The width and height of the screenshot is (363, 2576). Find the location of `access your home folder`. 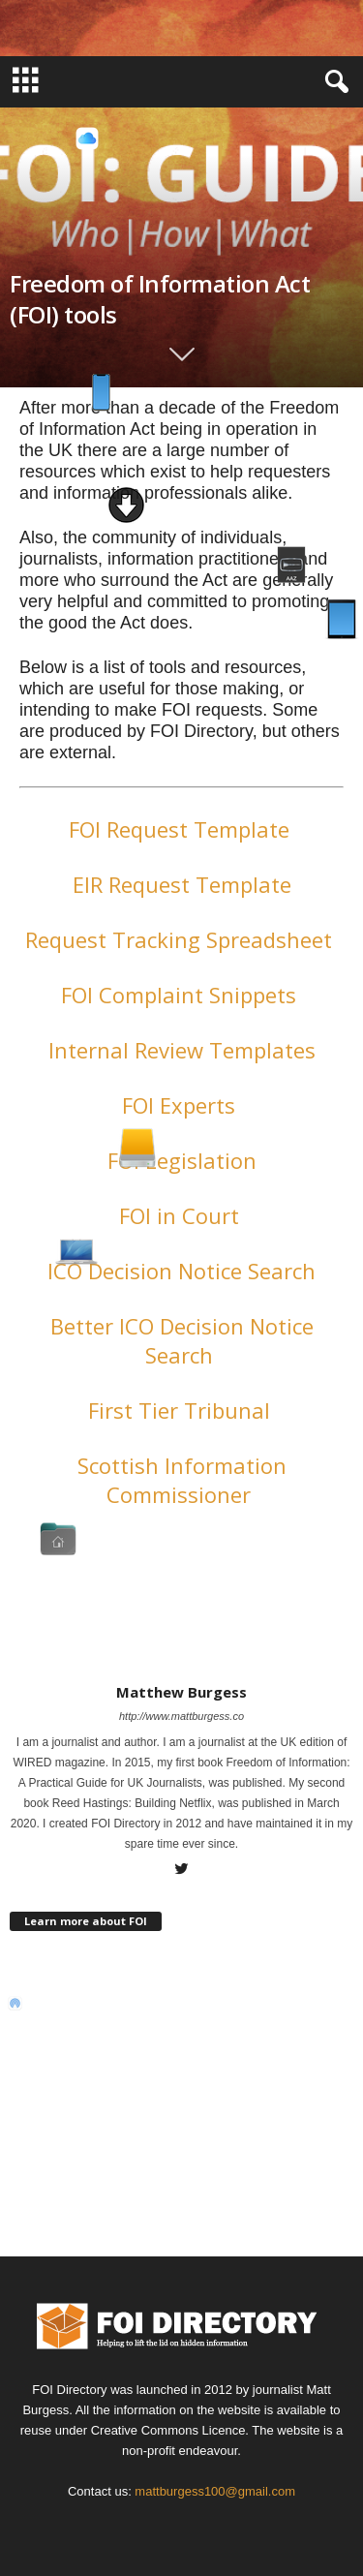

access your home folder is located at coordinates (58, 1539).